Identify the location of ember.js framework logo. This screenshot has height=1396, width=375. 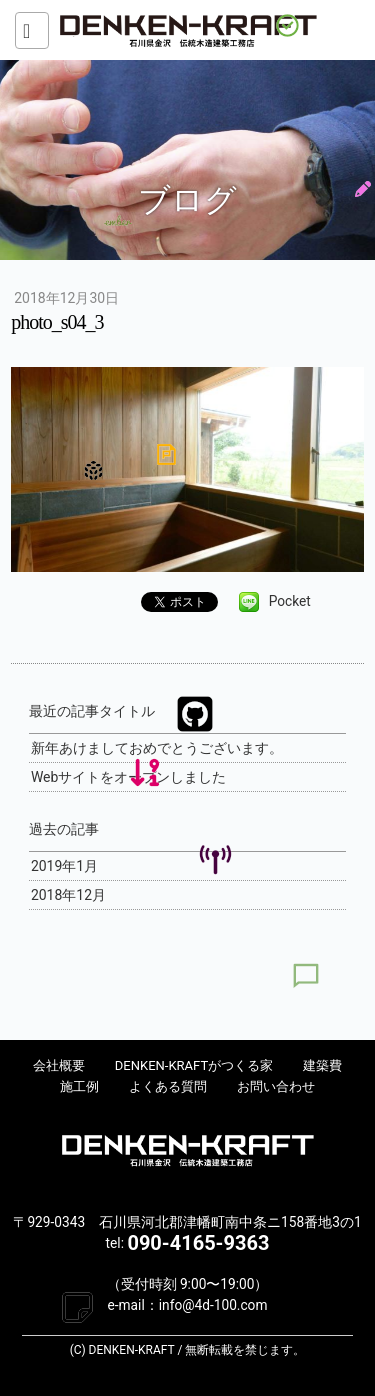
(118, 223).